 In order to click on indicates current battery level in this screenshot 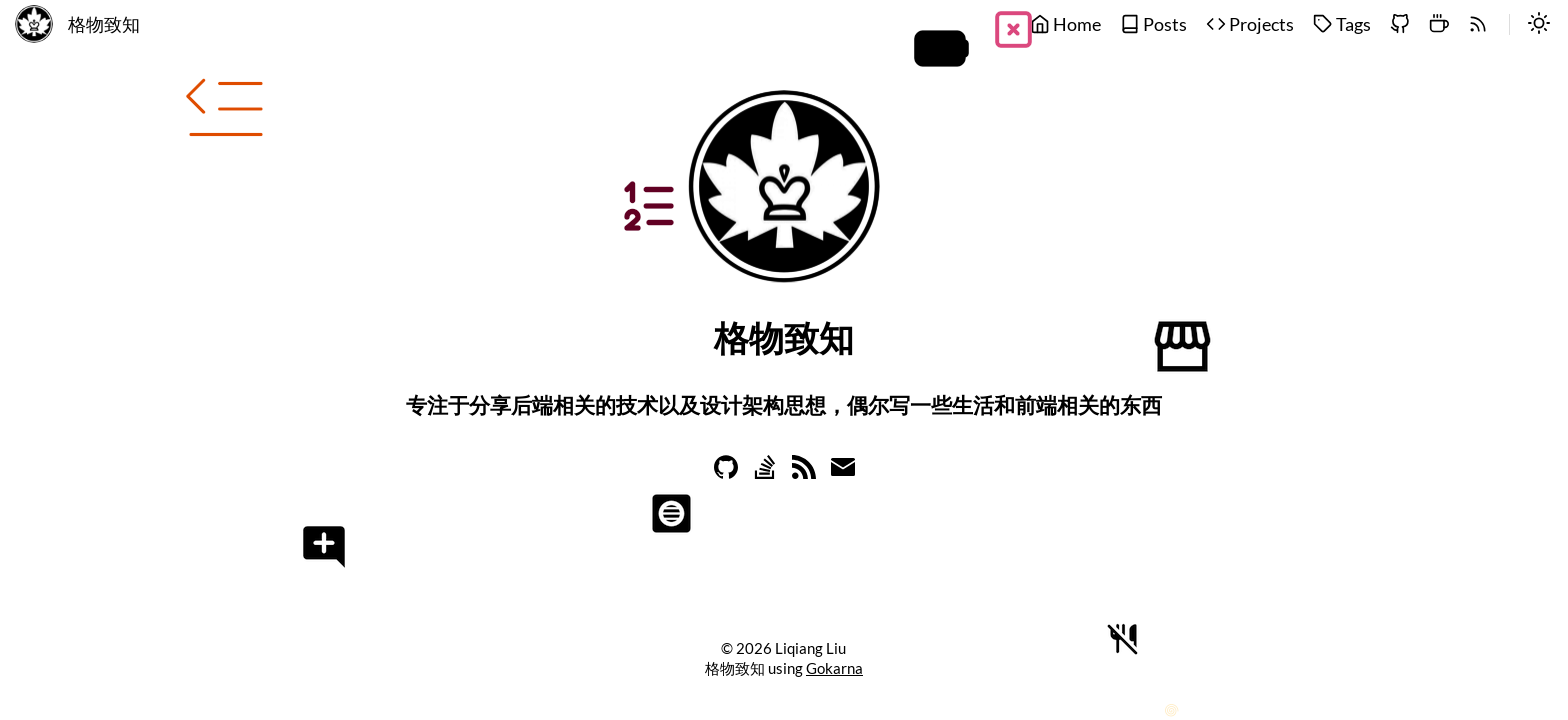, I will do `click(941, 48)`.